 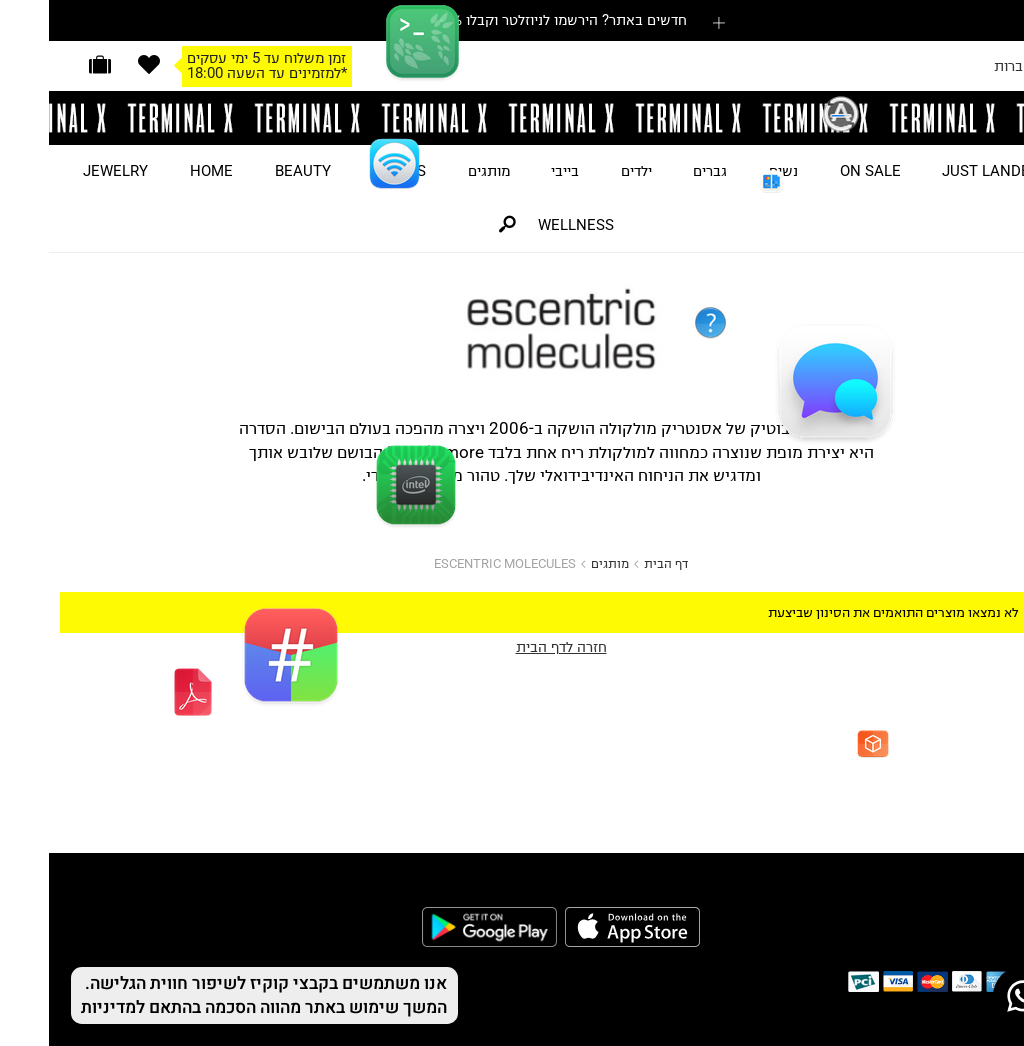 What do you see at coordinates (841, 114) in the screenshot?
I see `open the software updater application` at bounding box center [841, 114].